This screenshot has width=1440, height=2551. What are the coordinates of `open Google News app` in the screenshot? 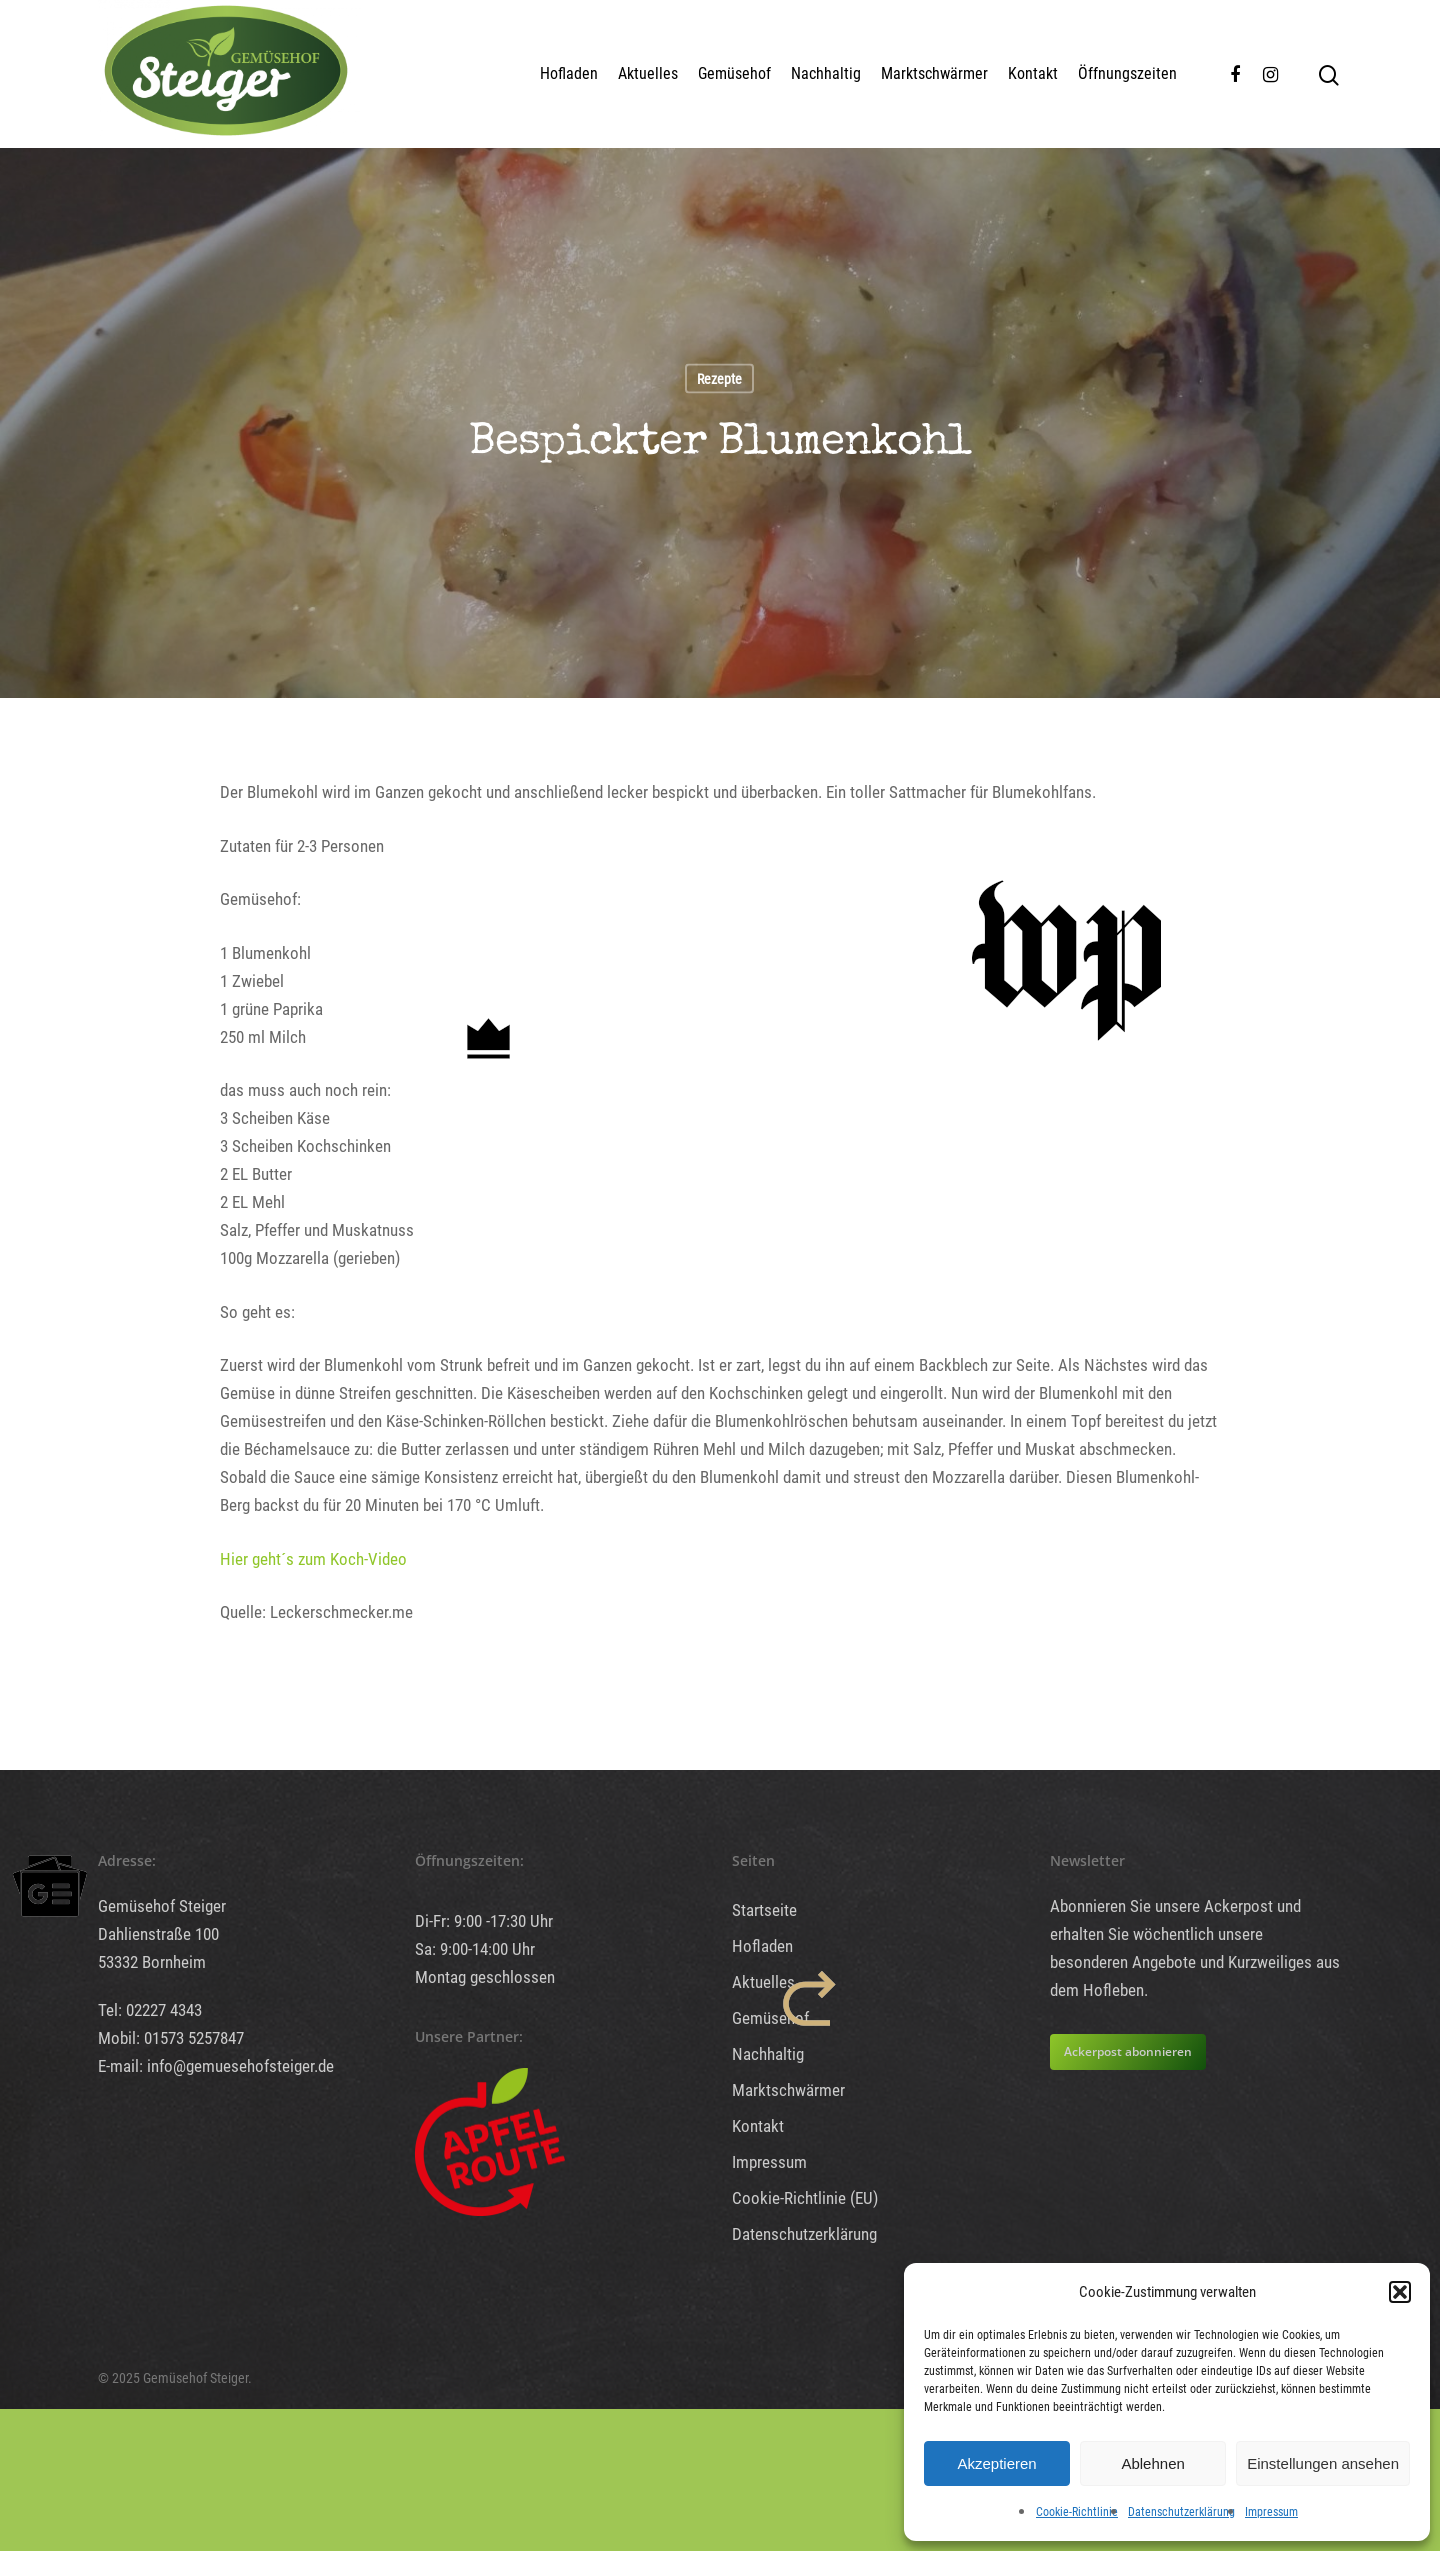 It's located at (50, 1886).